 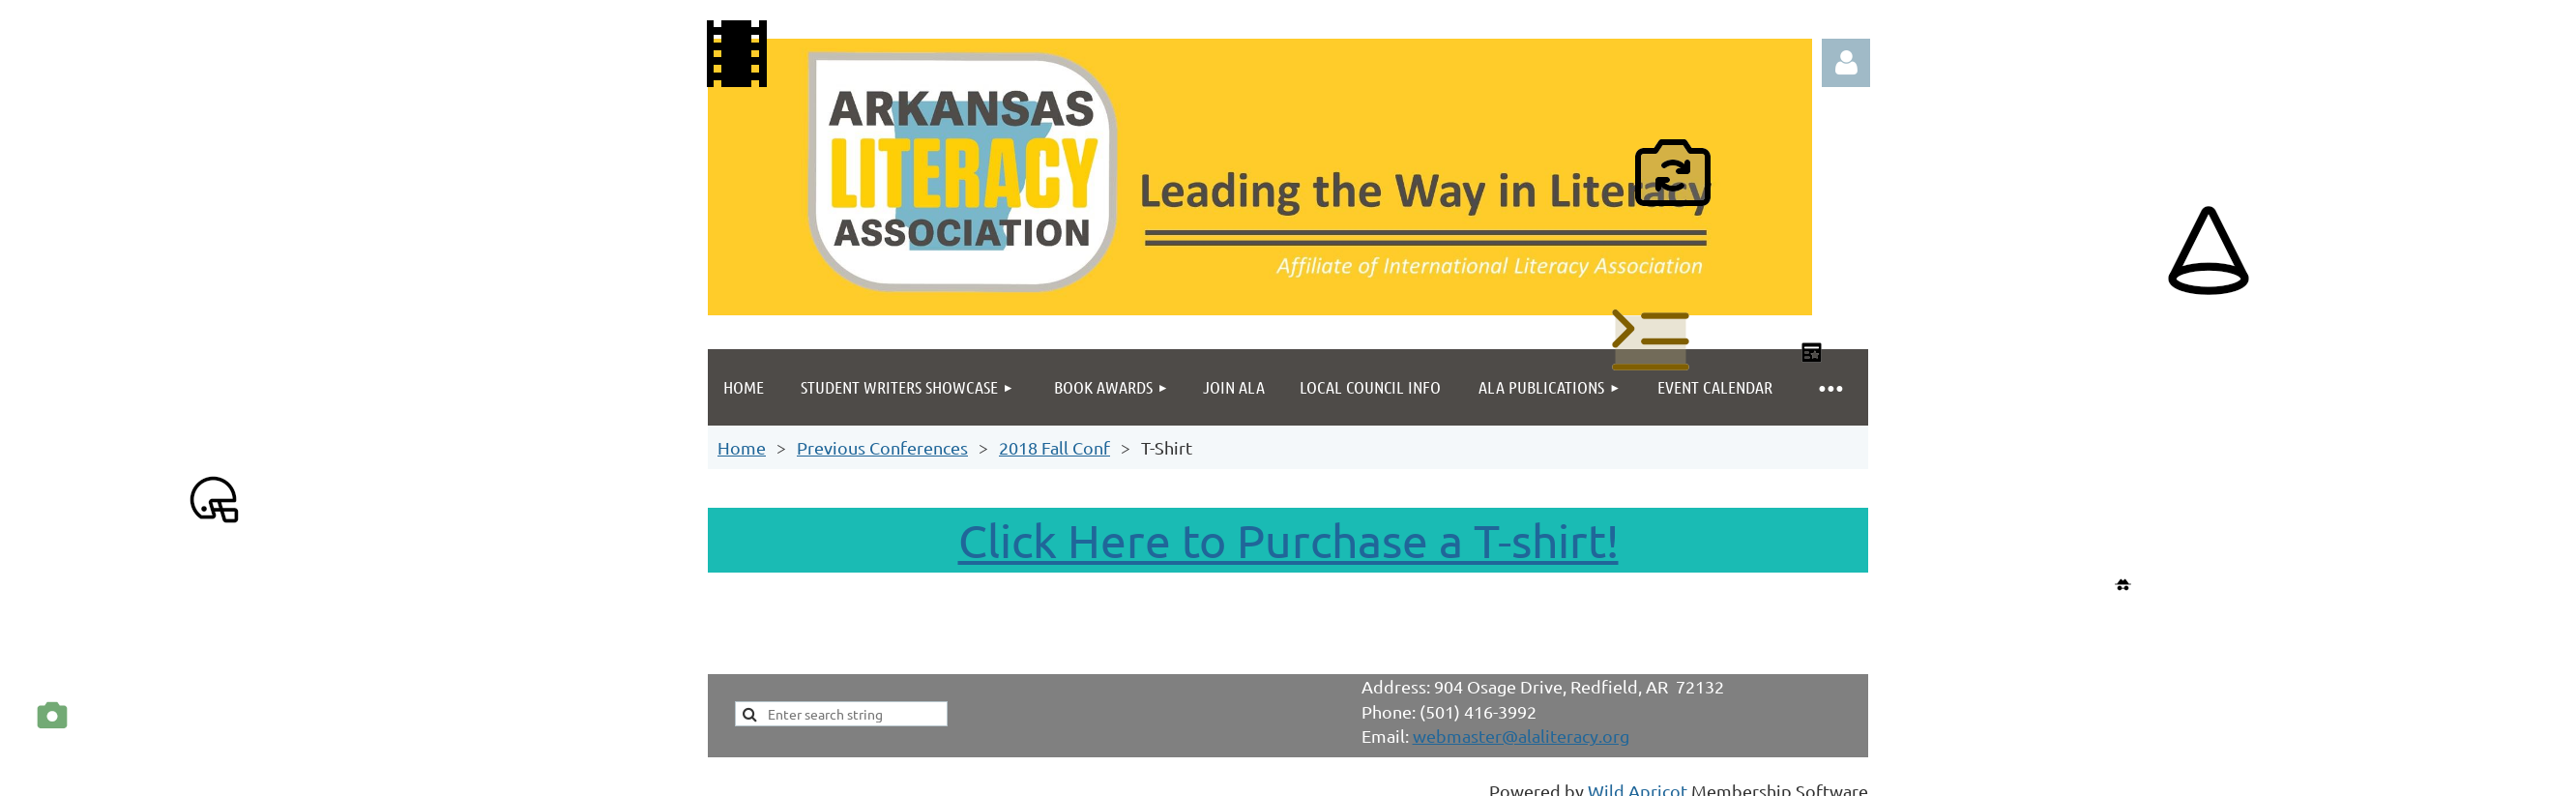 I want to click on access sports or football content, so click(x=214, y=500).